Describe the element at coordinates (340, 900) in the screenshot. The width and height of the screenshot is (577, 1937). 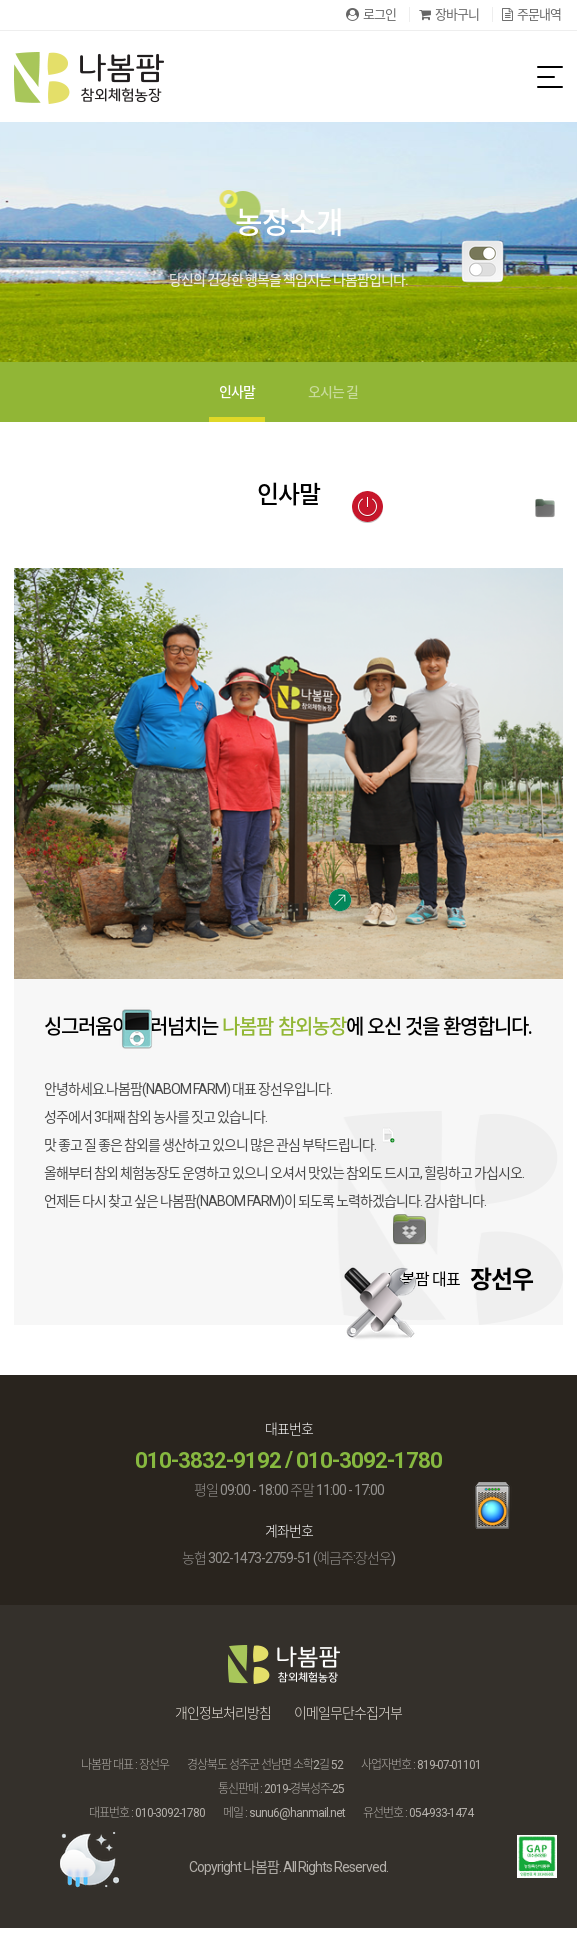
I see `indicates a symbolic link or shortcut to another file` at that location.